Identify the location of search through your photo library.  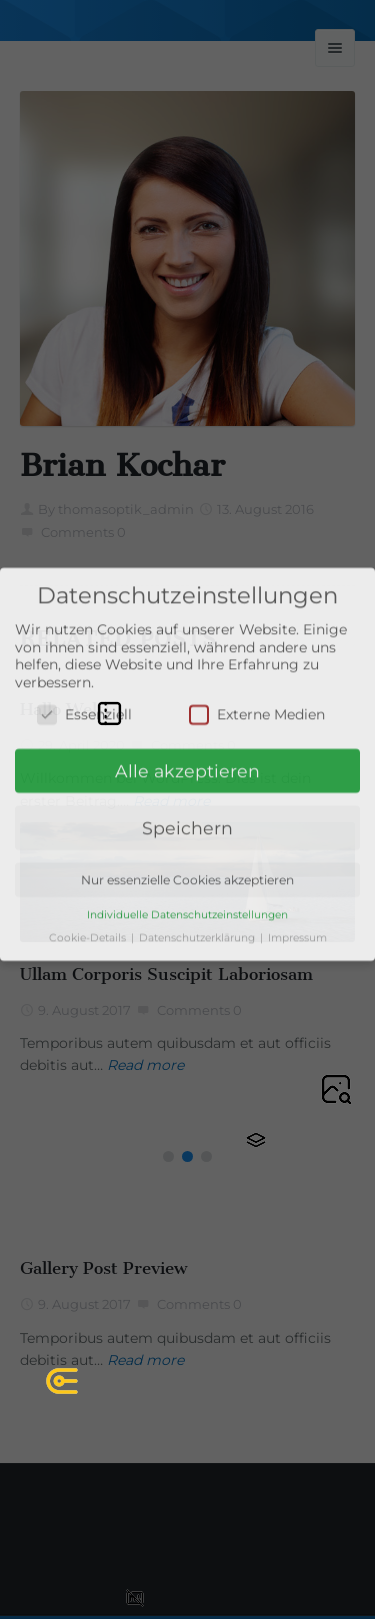
(336, 1089).